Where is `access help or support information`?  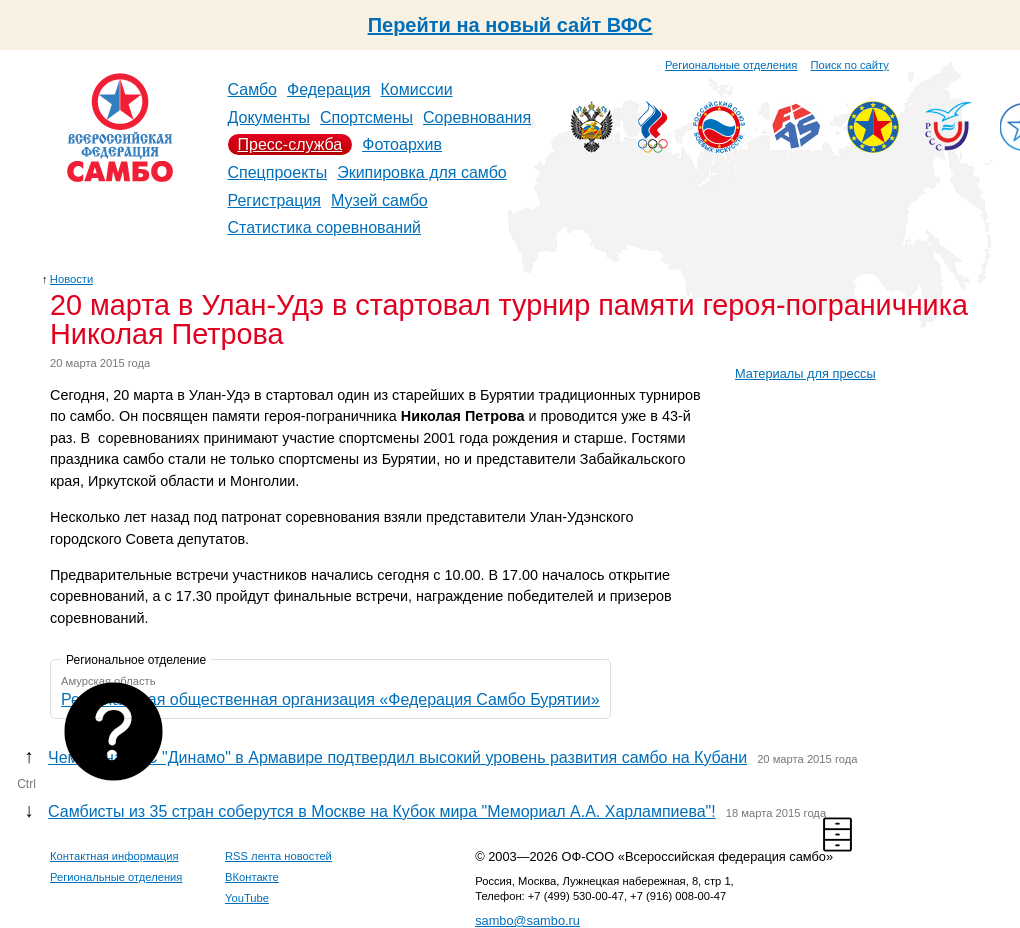 access help or support information is located at coordinates (113, 731).